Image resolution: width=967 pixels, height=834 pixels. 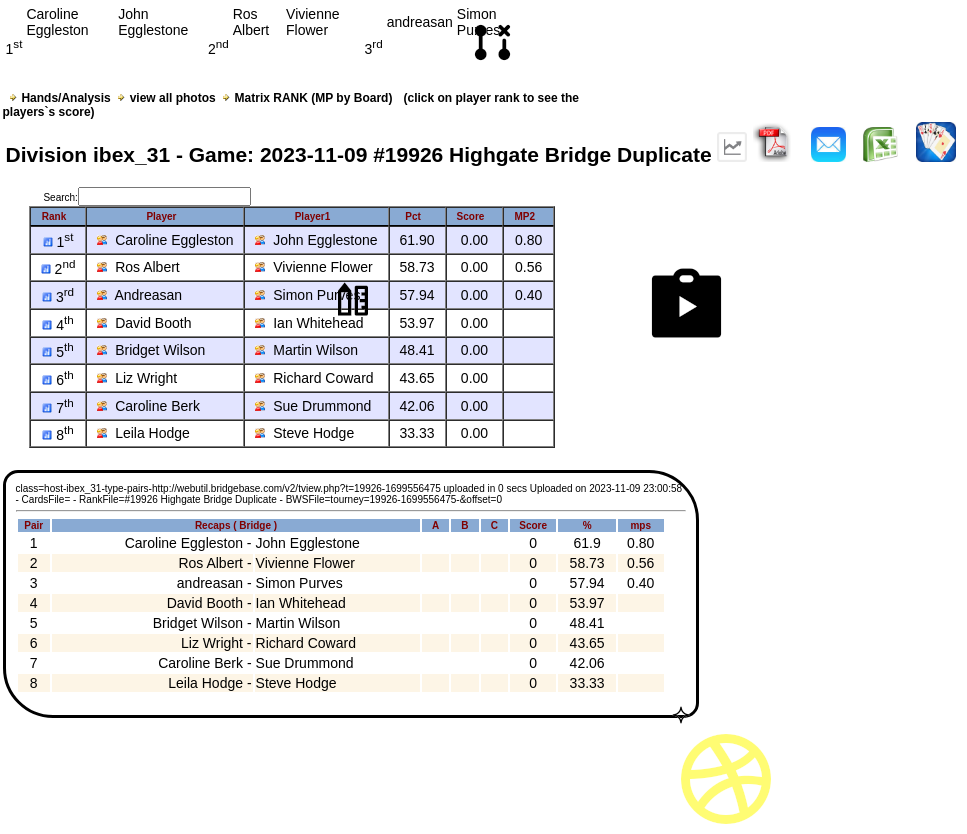 What do you see at coordinates (681, 715) in the screenshot?
I see `indicates bright or sunny weather conditions` at bounding box center [681, 715].